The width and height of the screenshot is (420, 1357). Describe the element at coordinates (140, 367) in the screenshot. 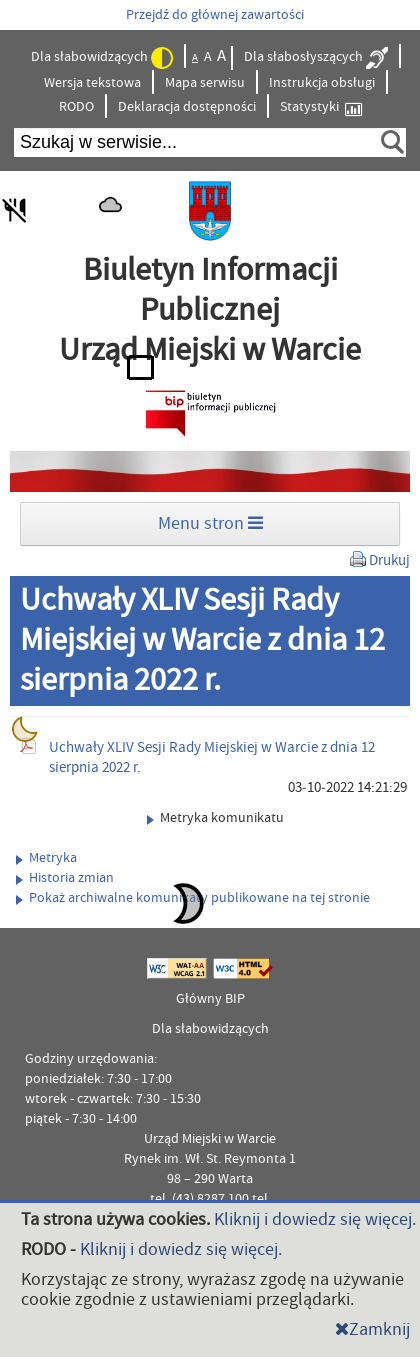

I see `crop image to 3:2 aspect ratio` at that location.